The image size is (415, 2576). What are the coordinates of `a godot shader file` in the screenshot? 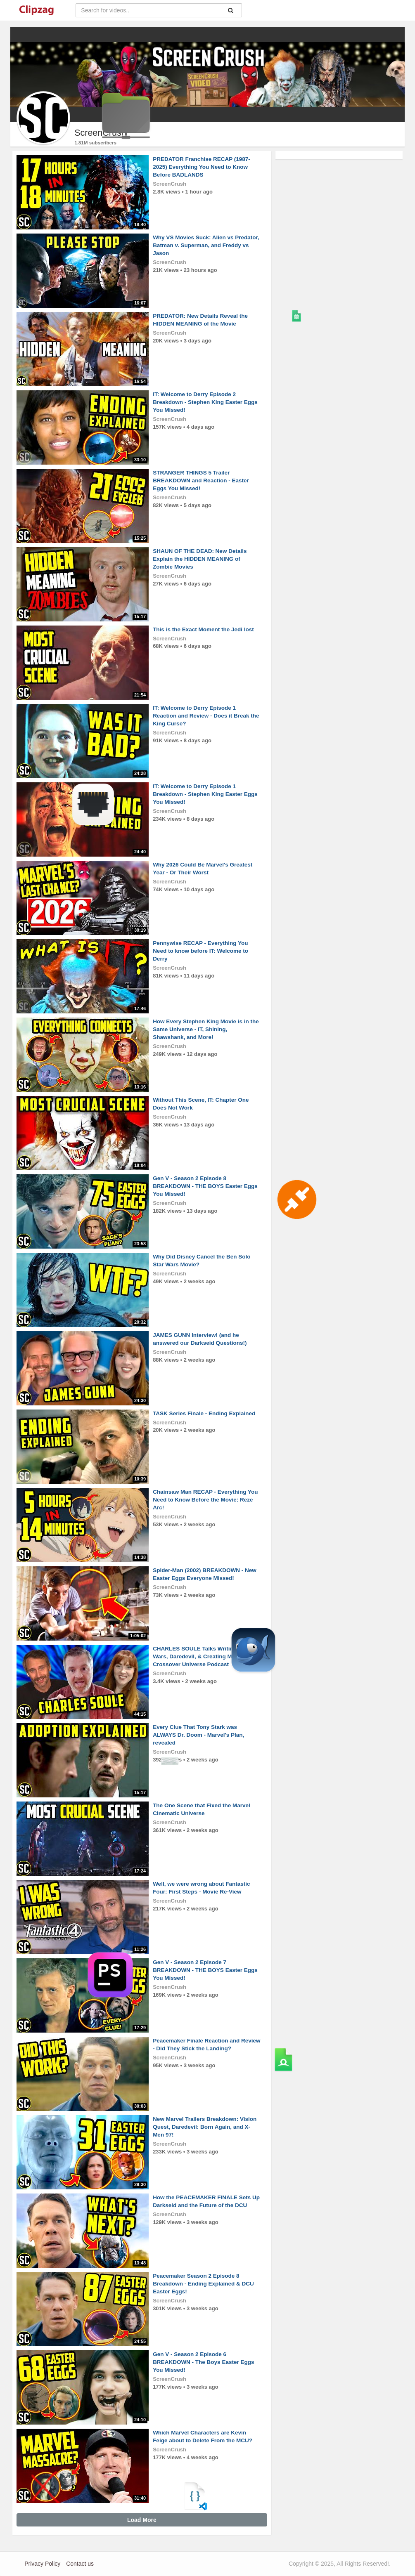 It's located at (296, 316).